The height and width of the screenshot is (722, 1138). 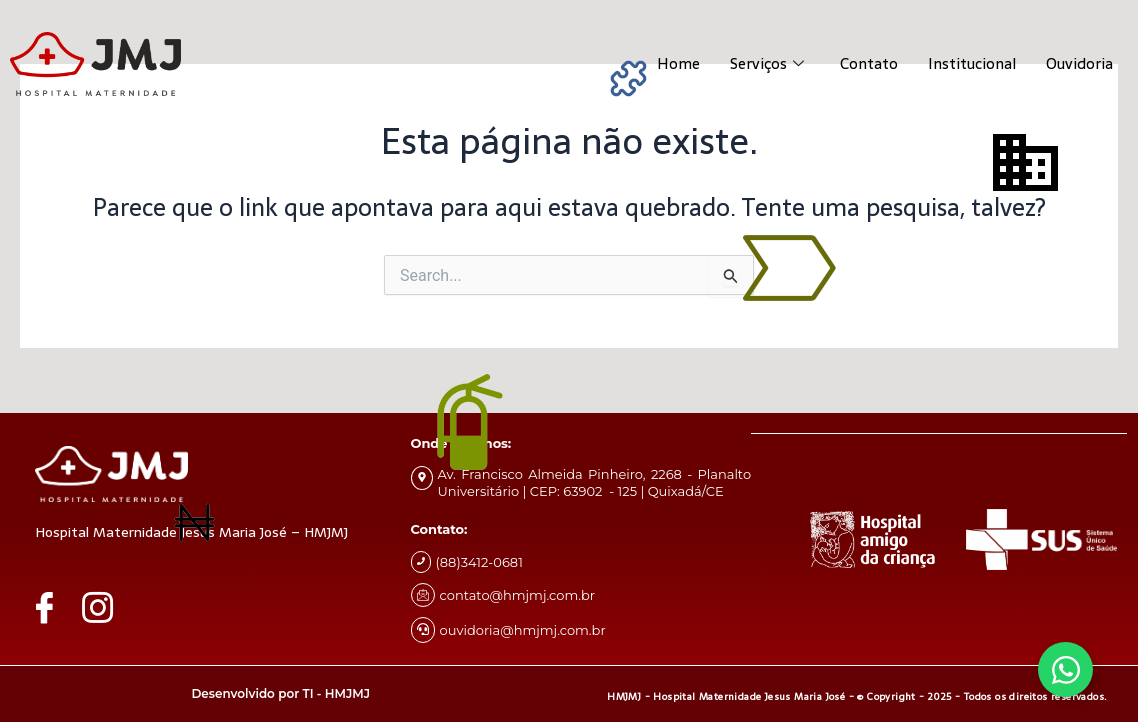 I want to click on nigerian naira currency symbol, so click(x=194, y=522).